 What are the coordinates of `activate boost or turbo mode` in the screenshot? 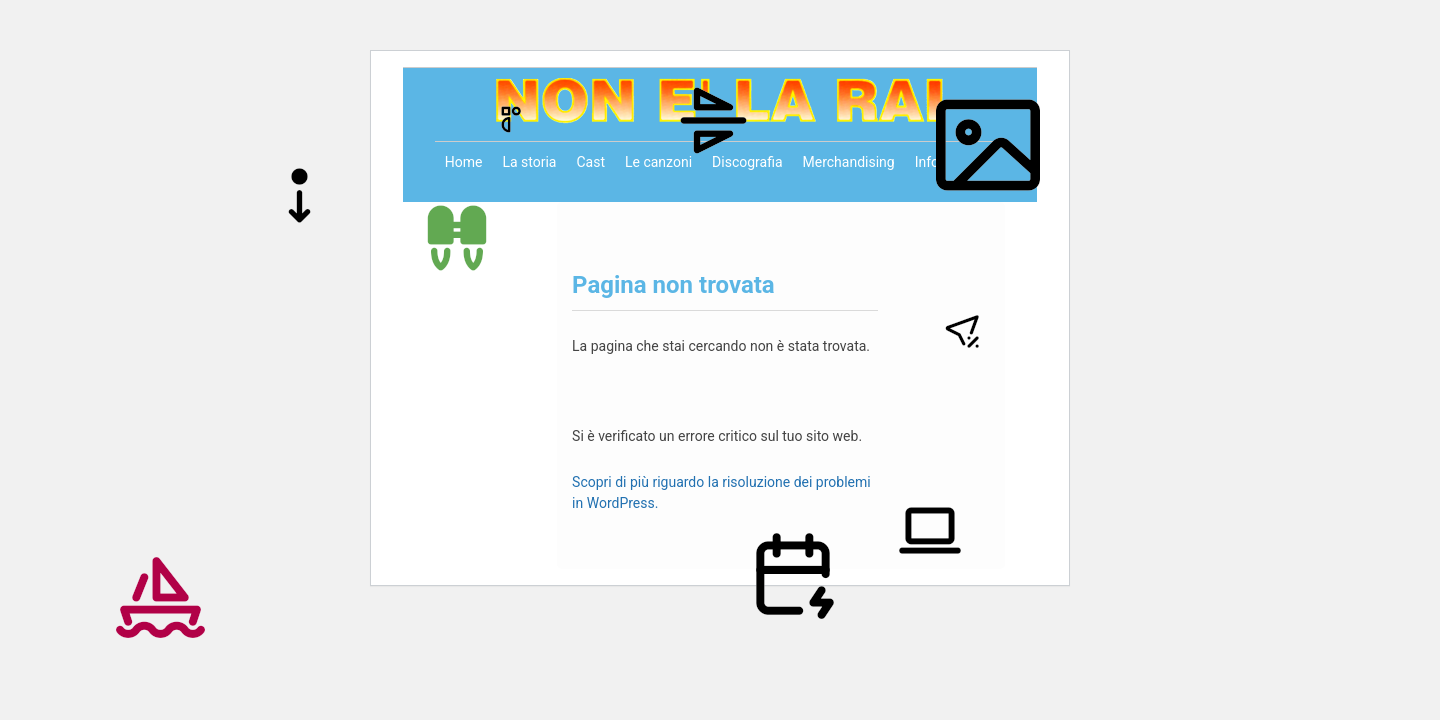 It's located at (457, 238).